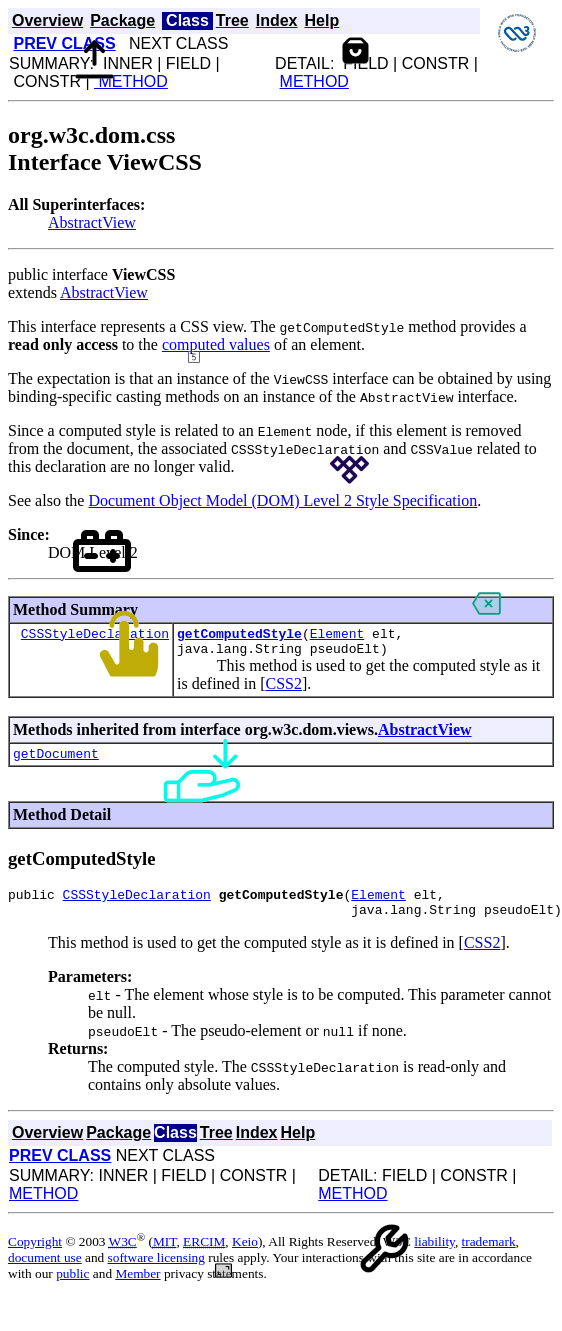  I want to click on tap to interact with an element, so click(129, 645).